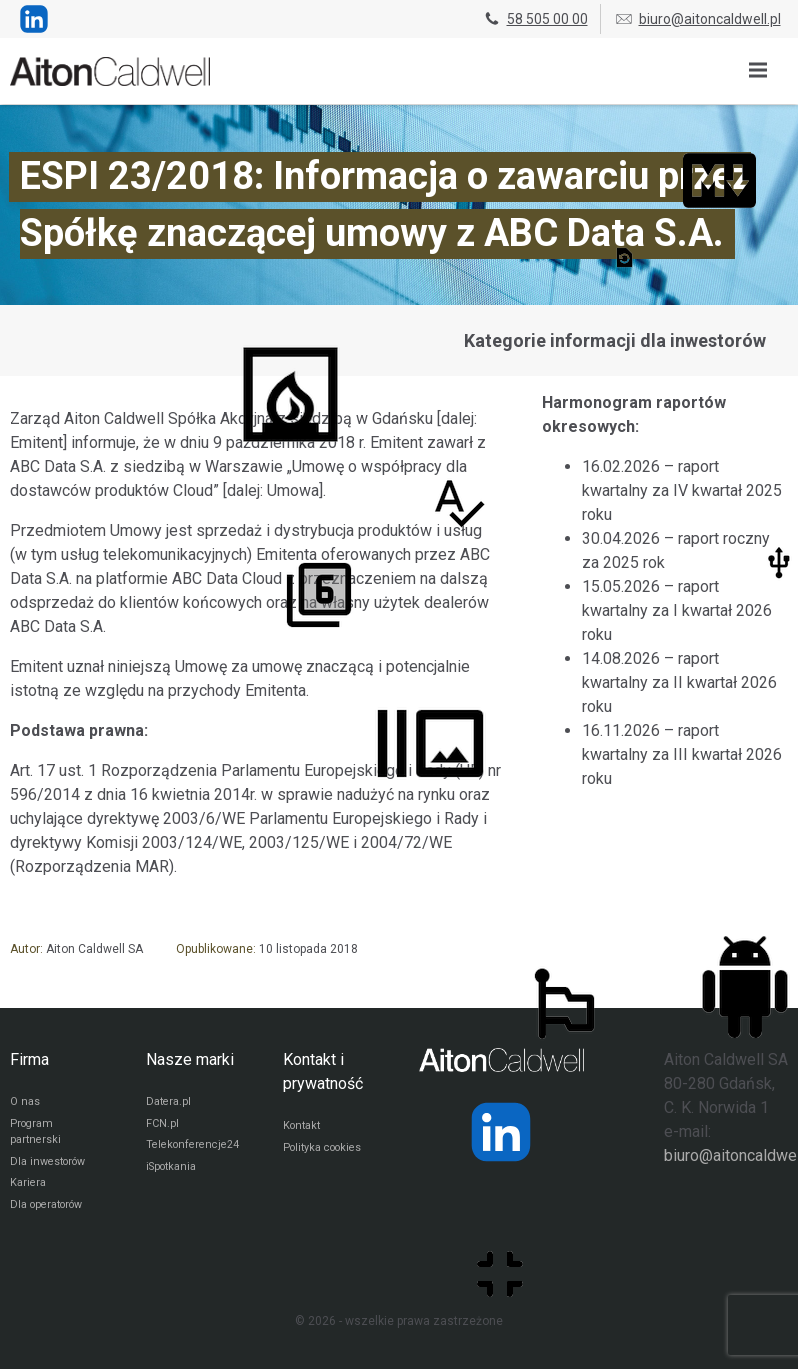 The image size is (798, 1369). Describe the element at coordinates (719, 180) in the screenshot. I see `indicates markdown formatting is supported` at that location.